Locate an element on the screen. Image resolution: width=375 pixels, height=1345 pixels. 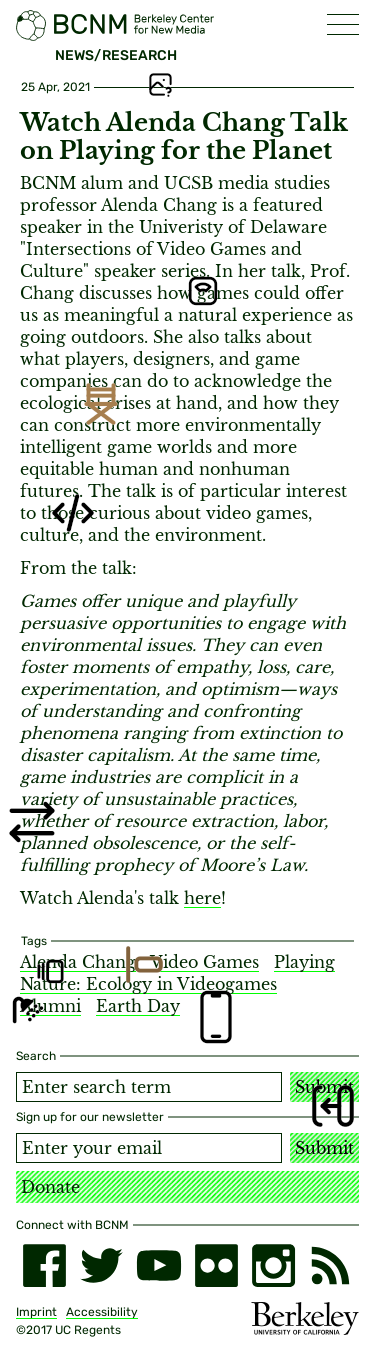
unknown or missing image is located at coordinates (160, 84).